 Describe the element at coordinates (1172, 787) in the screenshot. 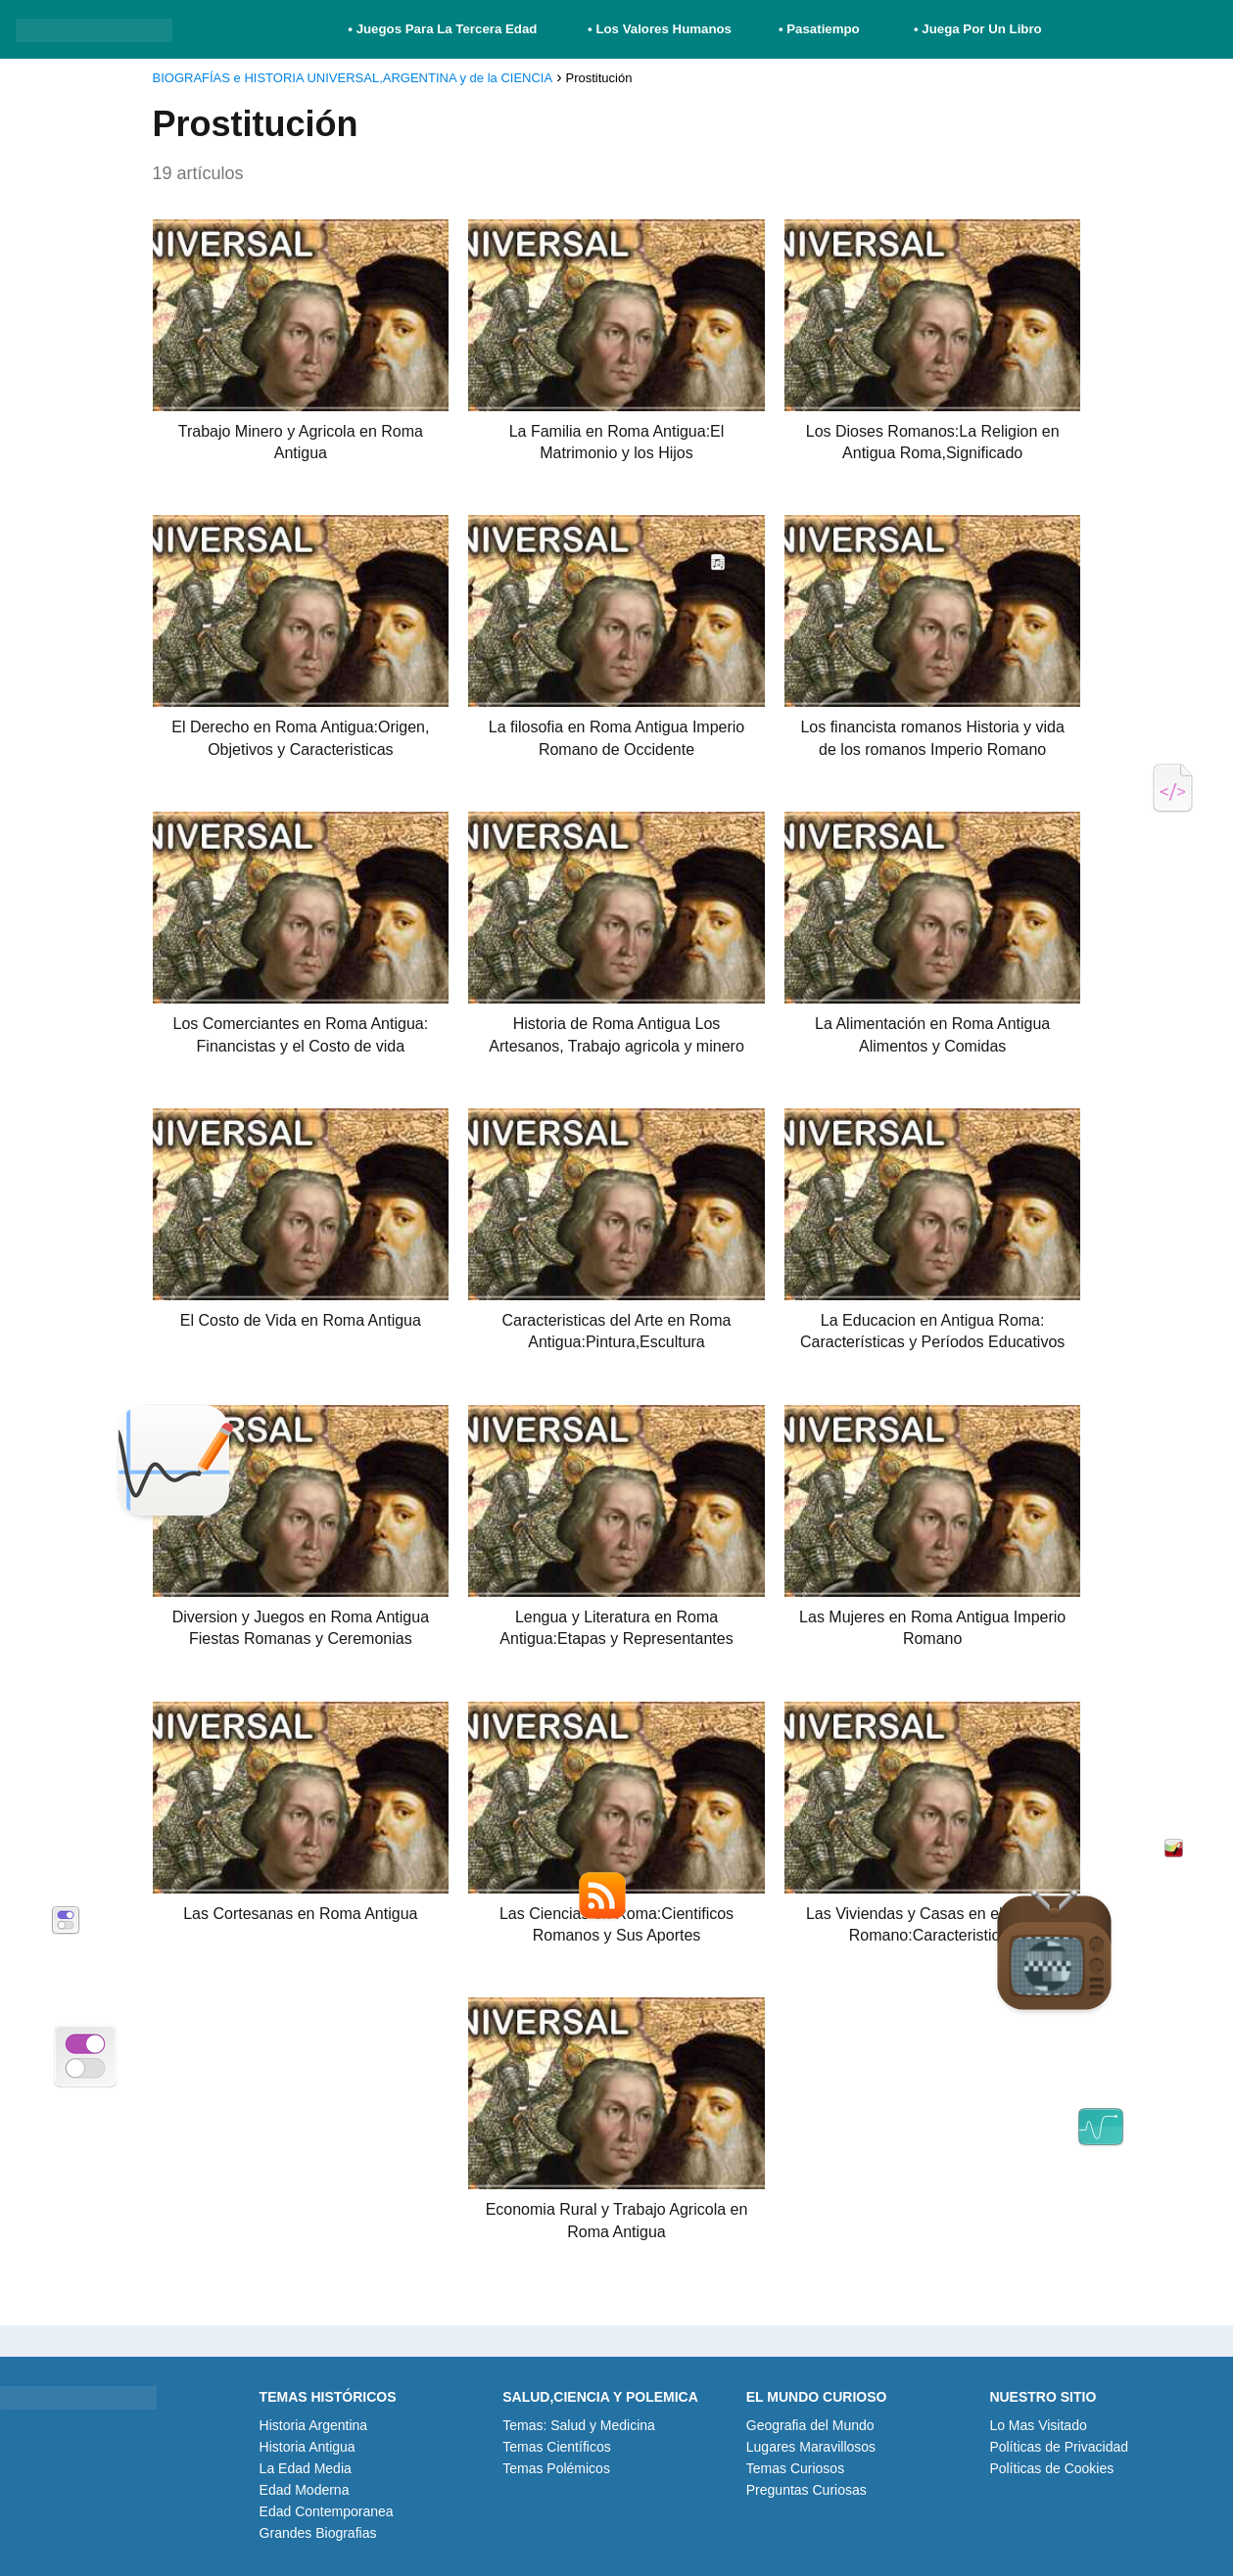

I see `an xml file type indicator` at that location.